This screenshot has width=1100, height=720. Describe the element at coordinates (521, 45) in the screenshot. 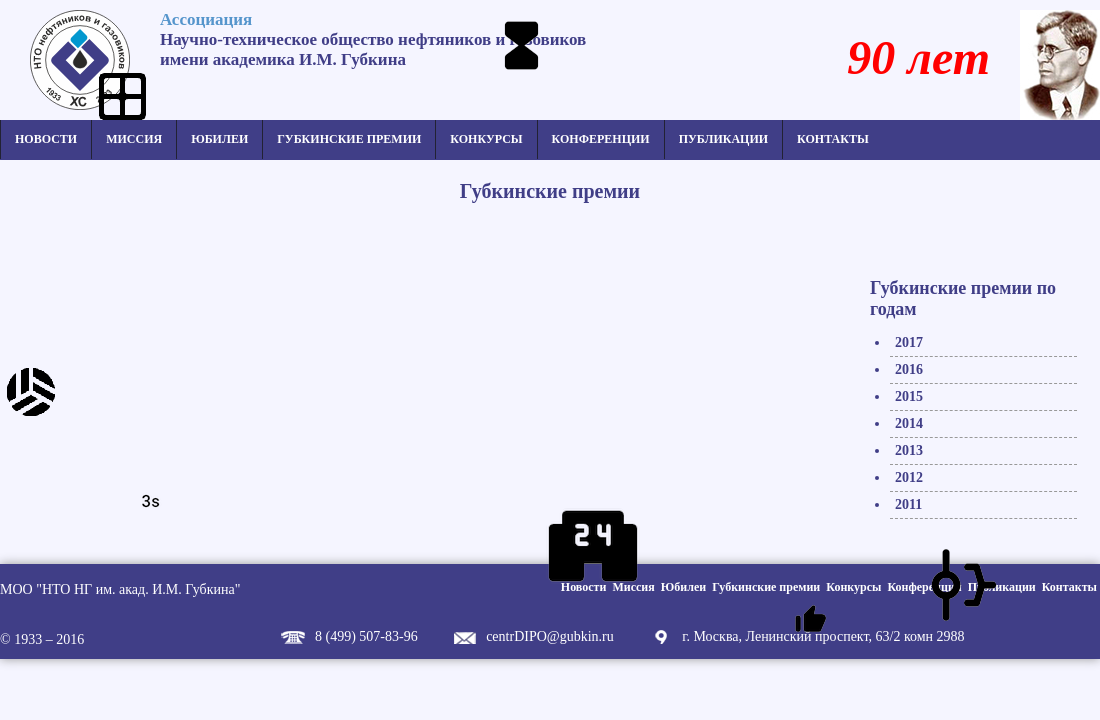

I see `indicates loading or processing in progress` at that location.